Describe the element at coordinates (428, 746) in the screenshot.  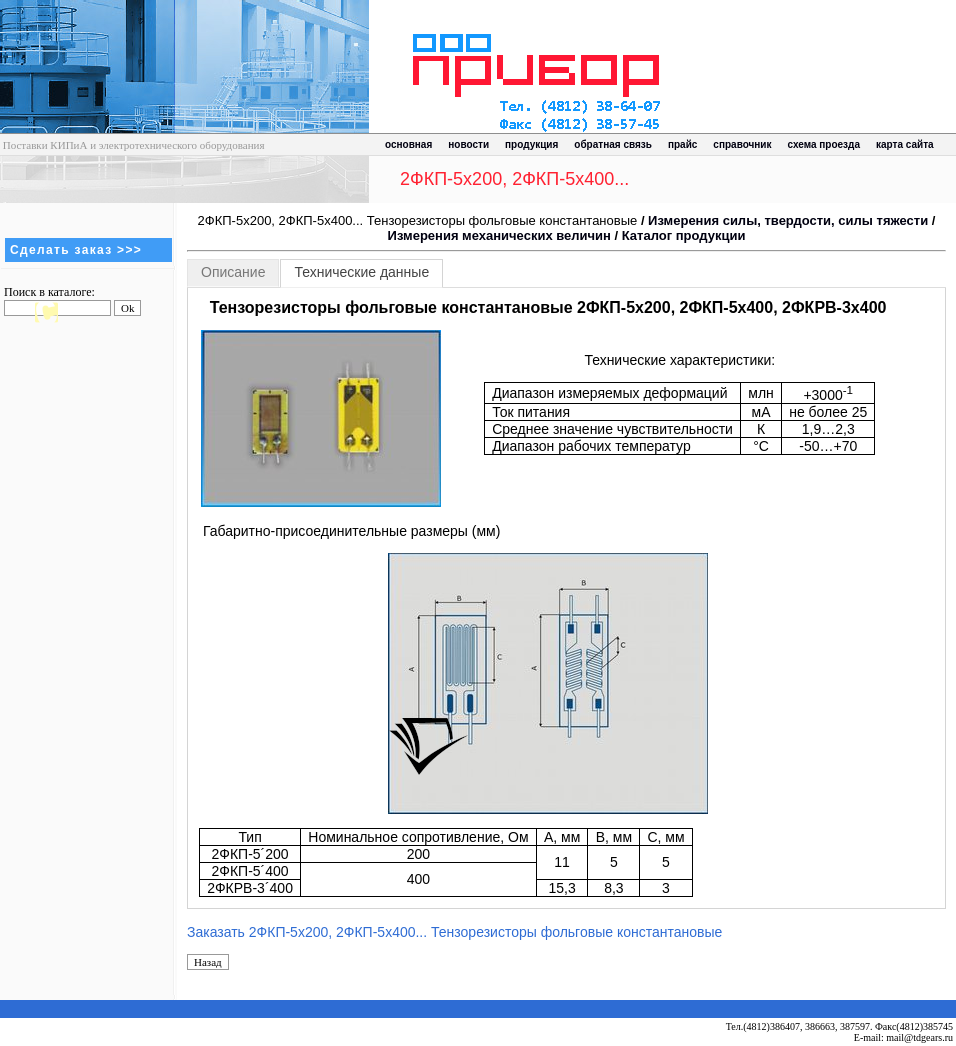
I see `open Semantic Scholar academic search` at that location.